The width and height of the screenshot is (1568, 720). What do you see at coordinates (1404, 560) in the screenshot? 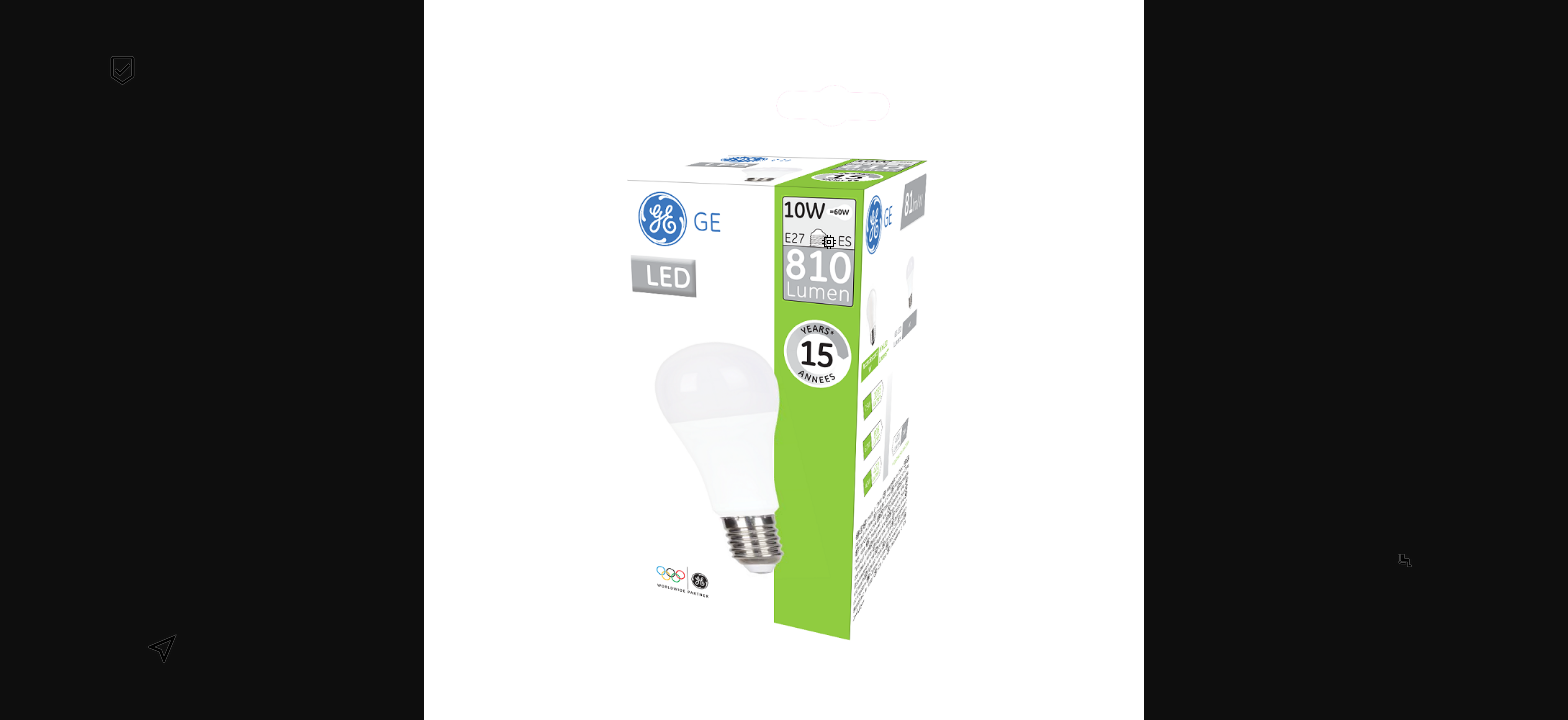
I see `standard legroom seat selection` at bounding box center [1404, 560].